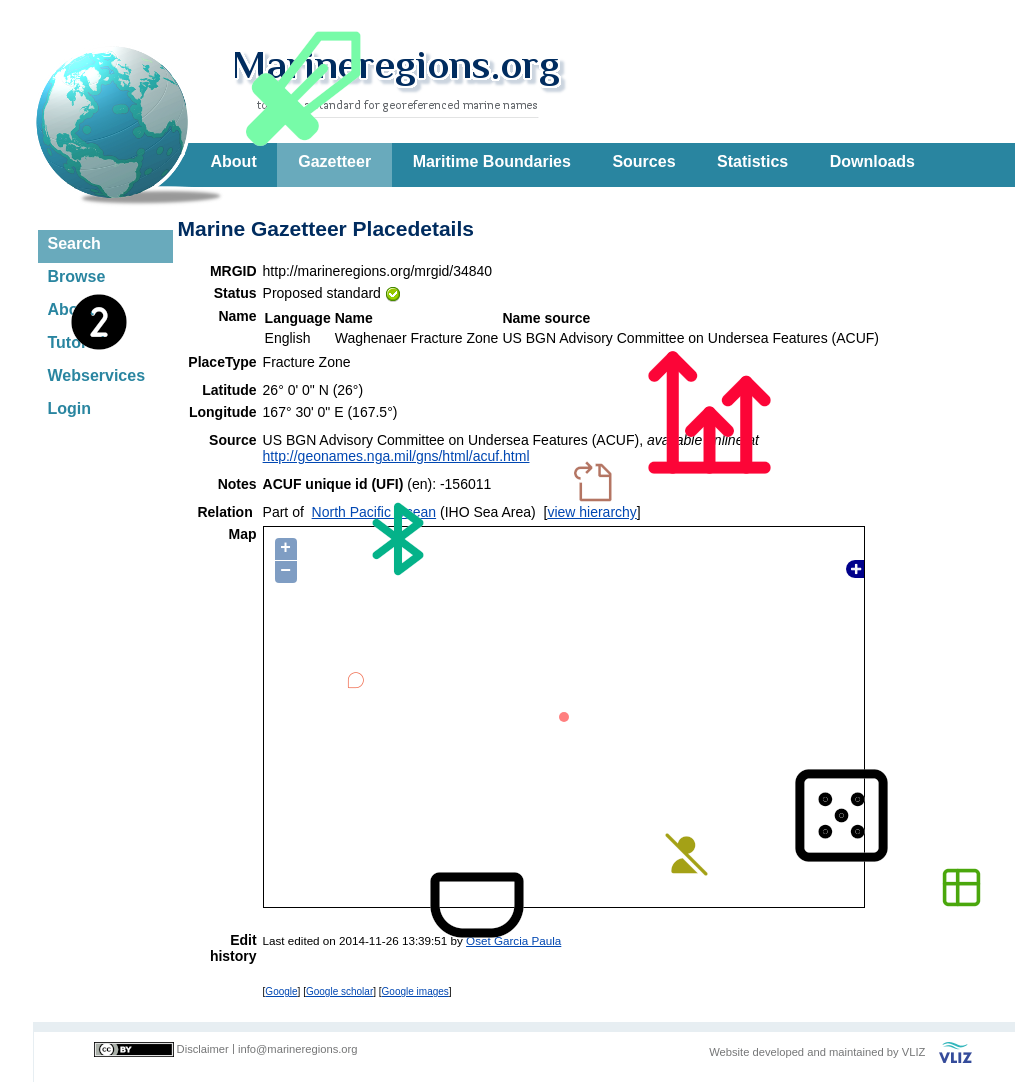 This screenshot has width=1015, height=1082. Describe the element at coordinates (305, 87) in the screenshot. I see `access combat or battle features` at that location.